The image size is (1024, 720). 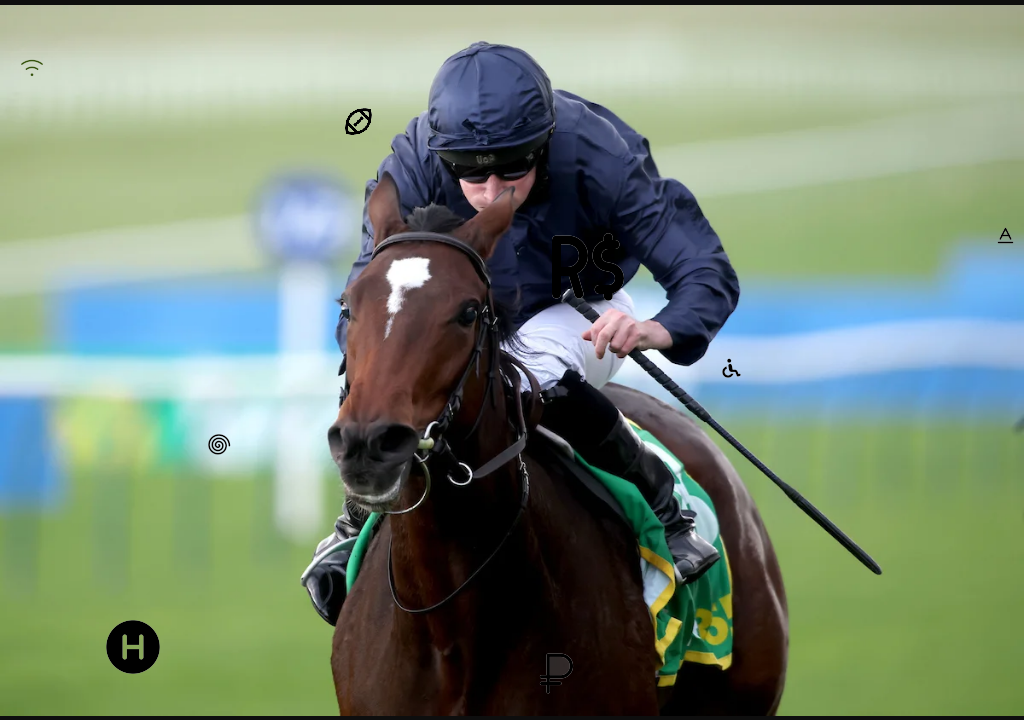 What do you see at coordinates (358, 121) in the screenshot?
I see `view sports scores and updates` at bounding box center [358, 121].